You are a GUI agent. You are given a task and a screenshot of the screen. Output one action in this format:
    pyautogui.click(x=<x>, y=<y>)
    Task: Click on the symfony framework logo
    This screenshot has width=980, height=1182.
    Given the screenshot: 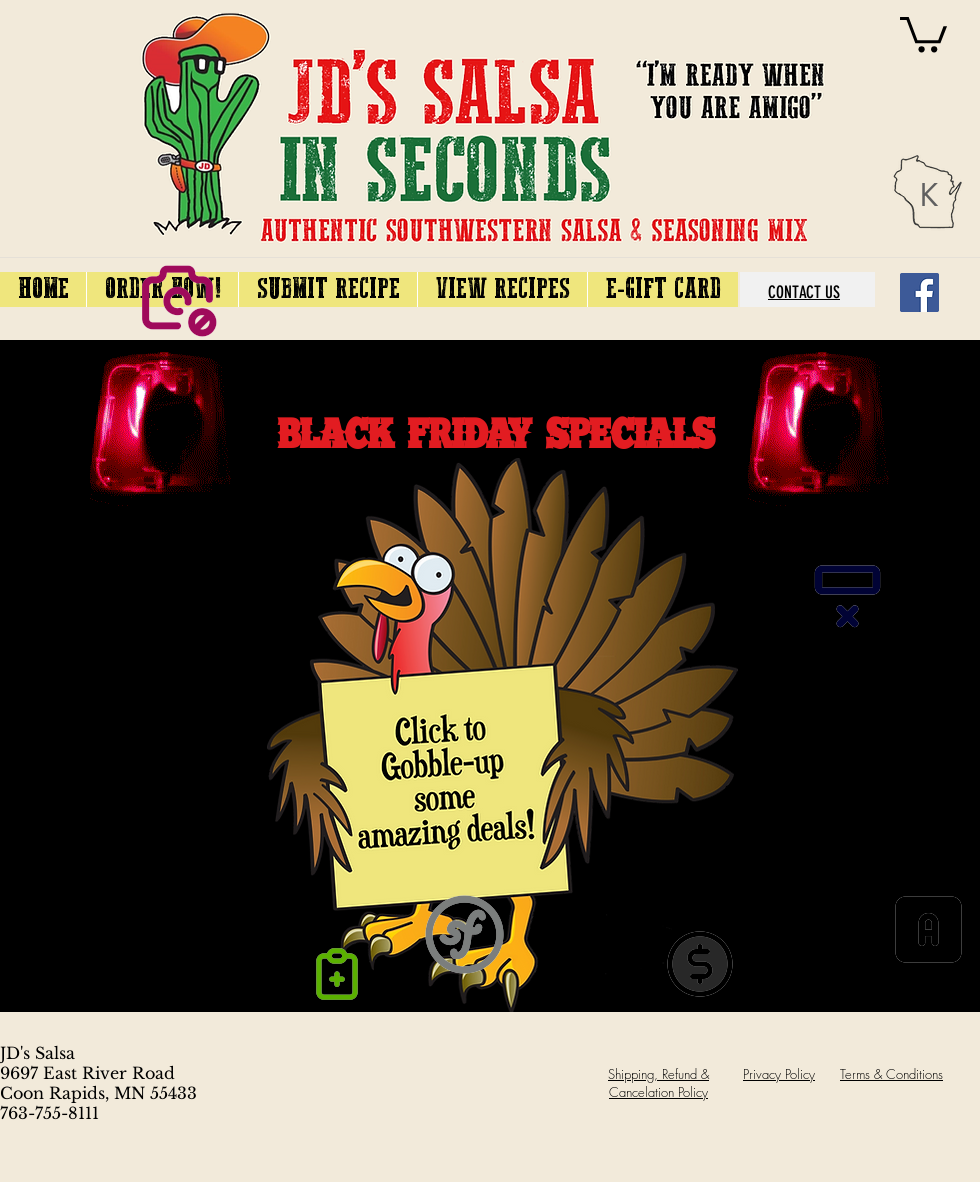 What is the action you would take?
    pyautogui.click(x=464, y=934)
    